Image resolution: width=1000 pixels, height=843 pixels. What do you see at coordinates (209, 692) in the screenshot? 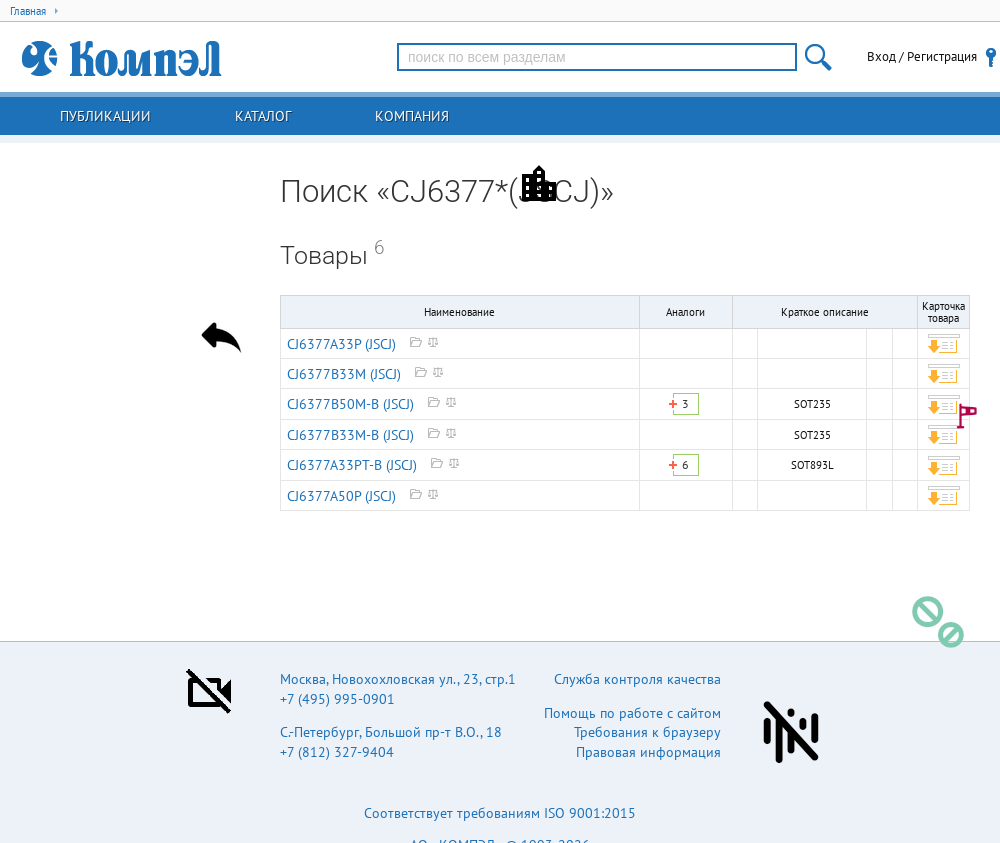
I see `turn off camera during video call` at bounding box center [209, 692].